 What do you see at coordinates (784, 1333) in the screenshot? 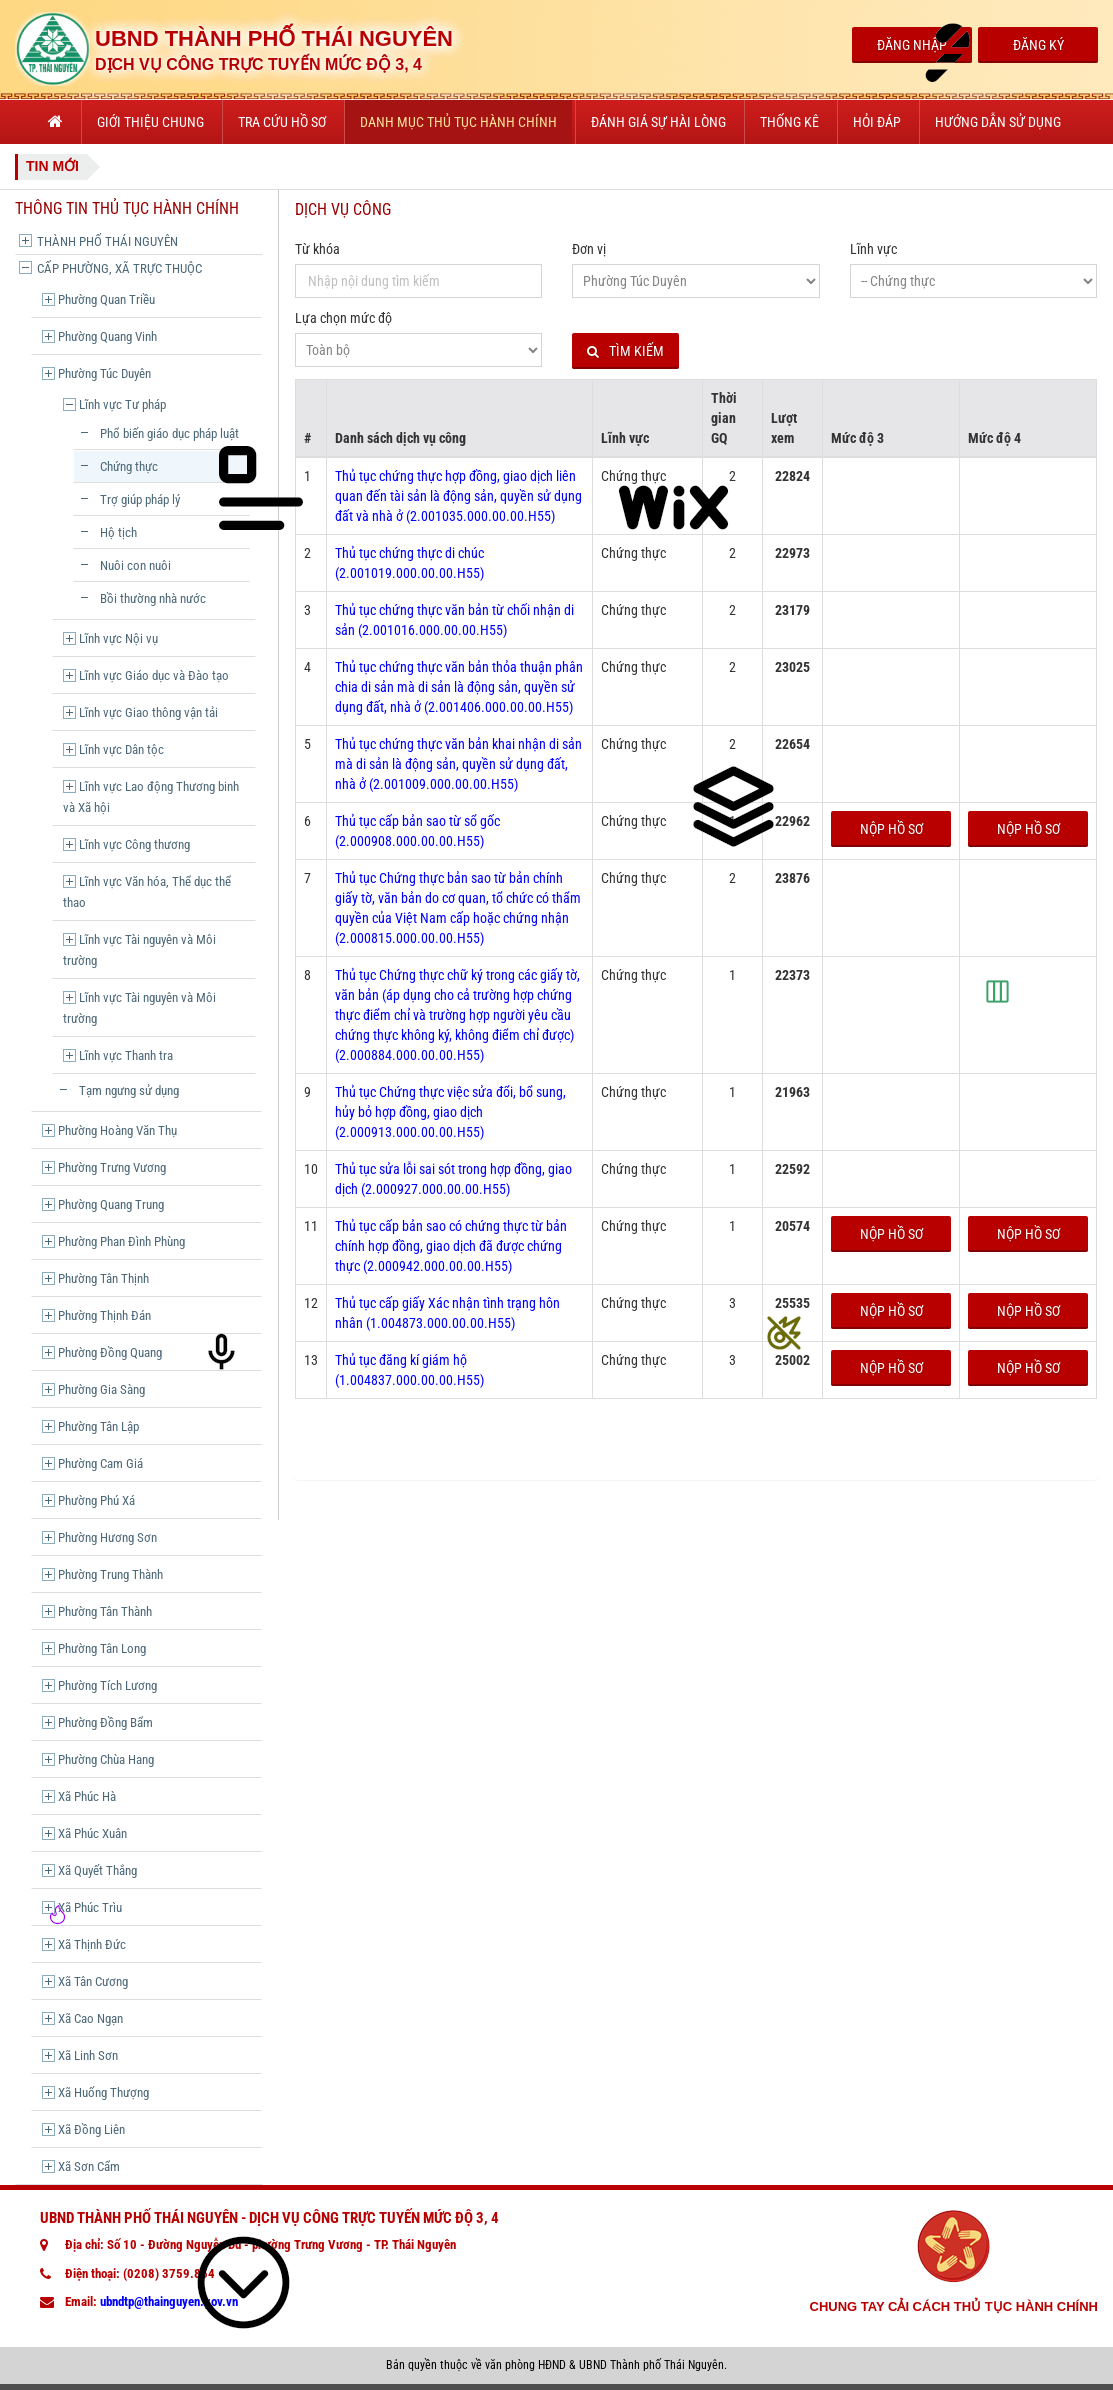
I see `disable meteor or impact effects` at bounding box center [784, 1333].